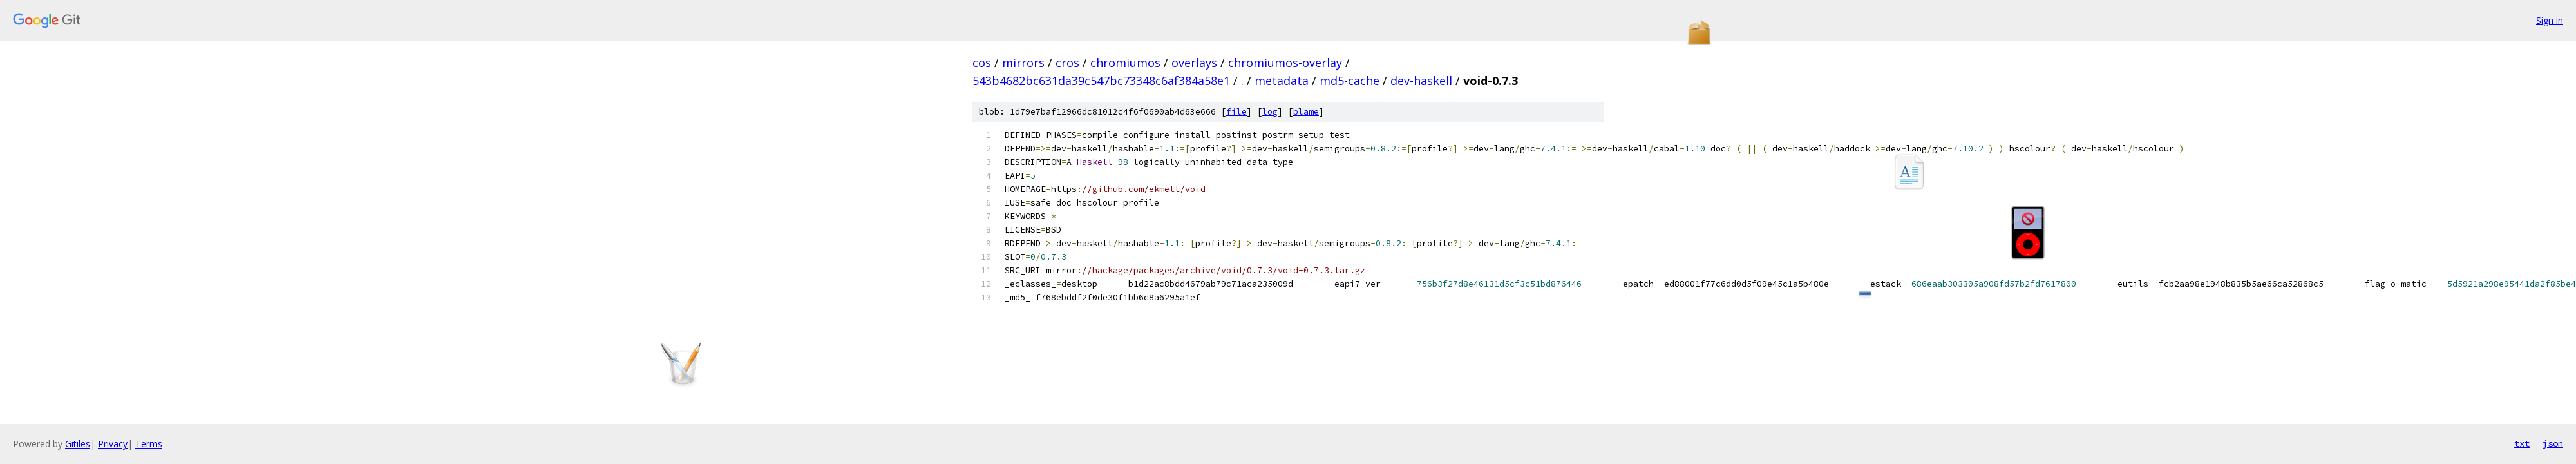 The height and width of the screenshot is (464, 2576). I want to click on access office and productivity applications, so click(682, 363).